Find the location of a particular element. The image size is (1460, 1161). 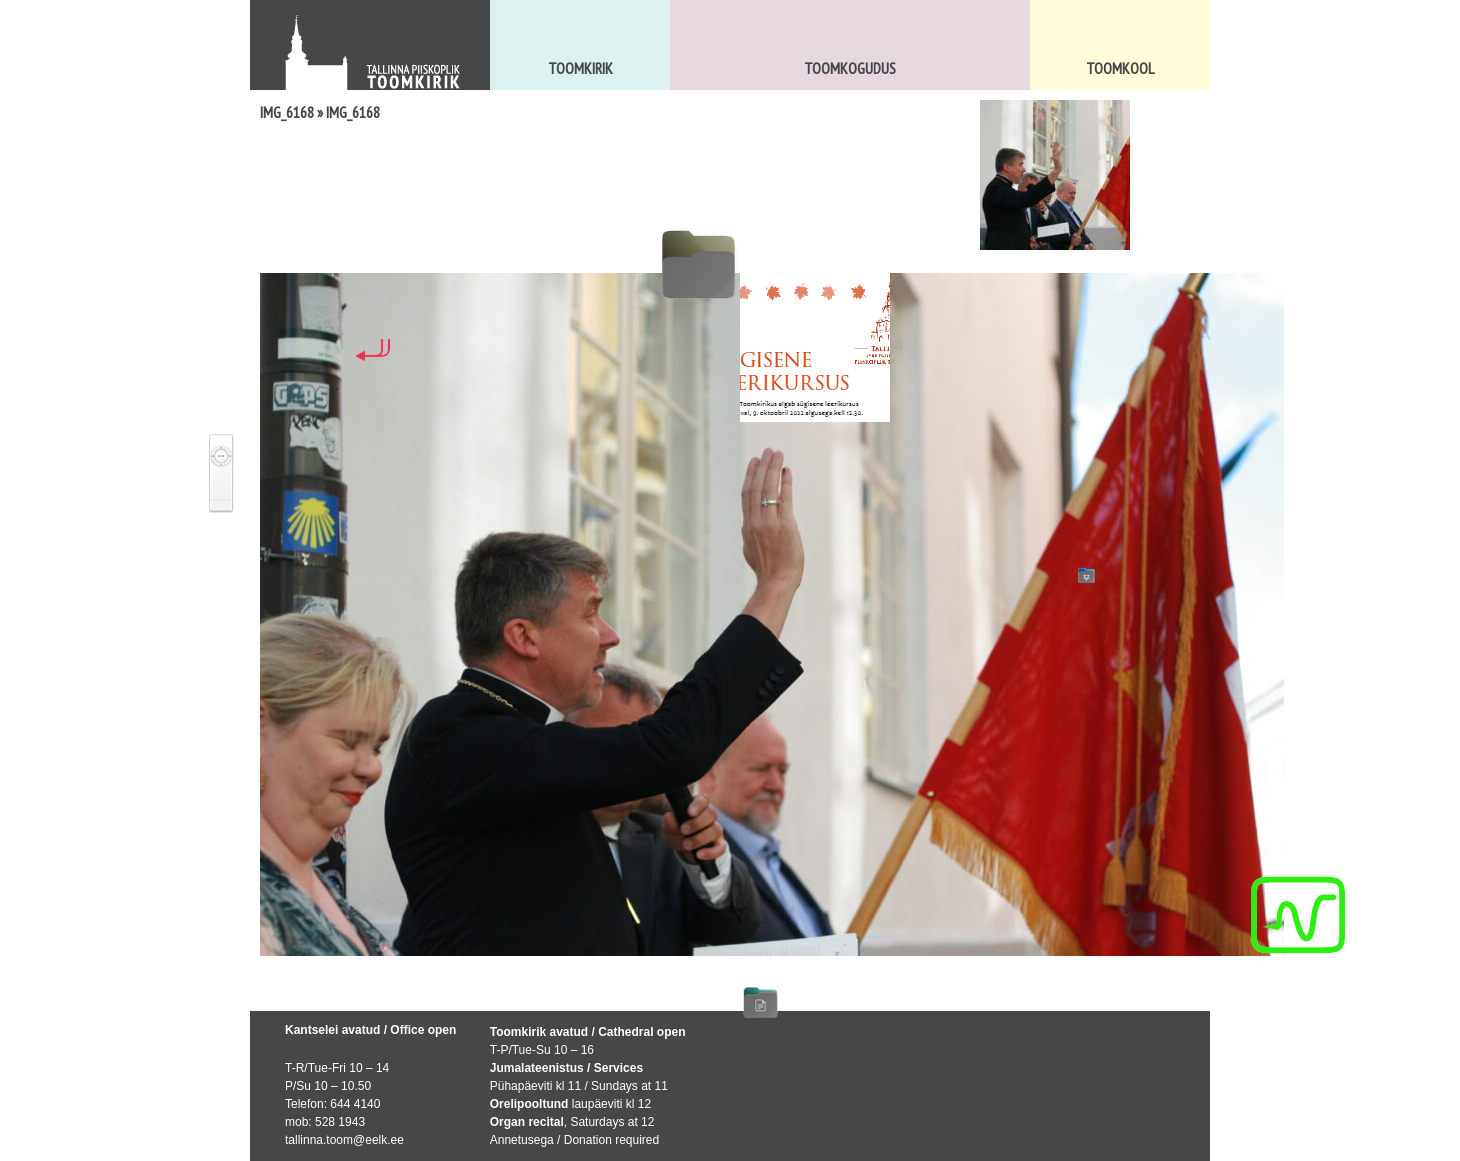

reply to all recipients of an email is located at coordinates (372, 348).